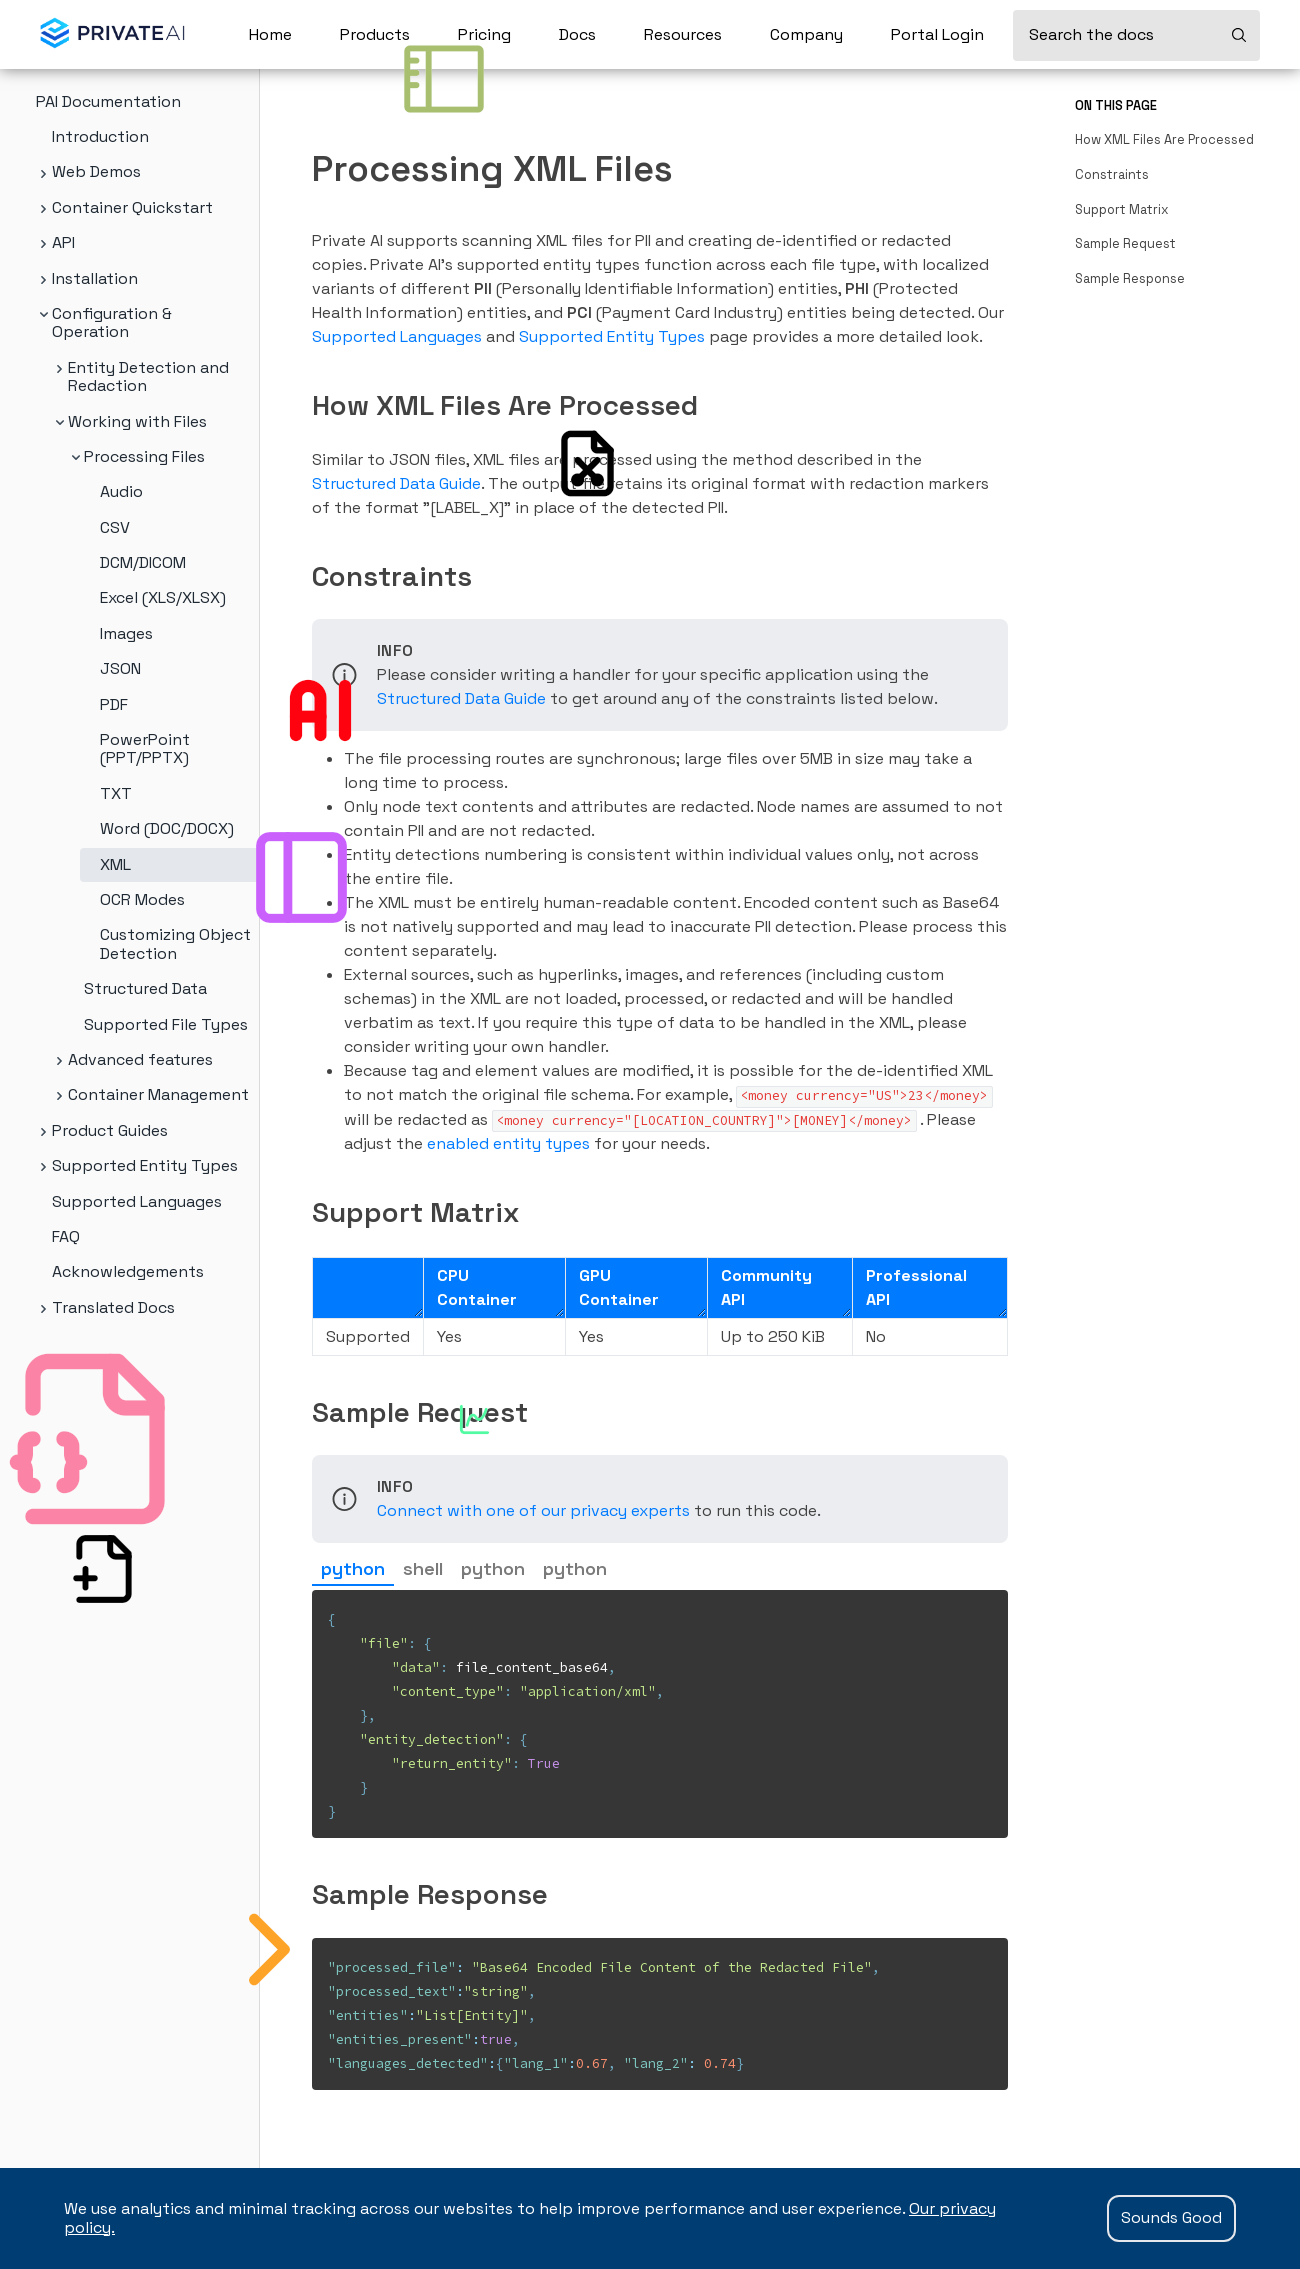  Describe the element at coordinates (474, 1419) in the screenshot. I see `view trend data with smooth curve visualization` at that location.